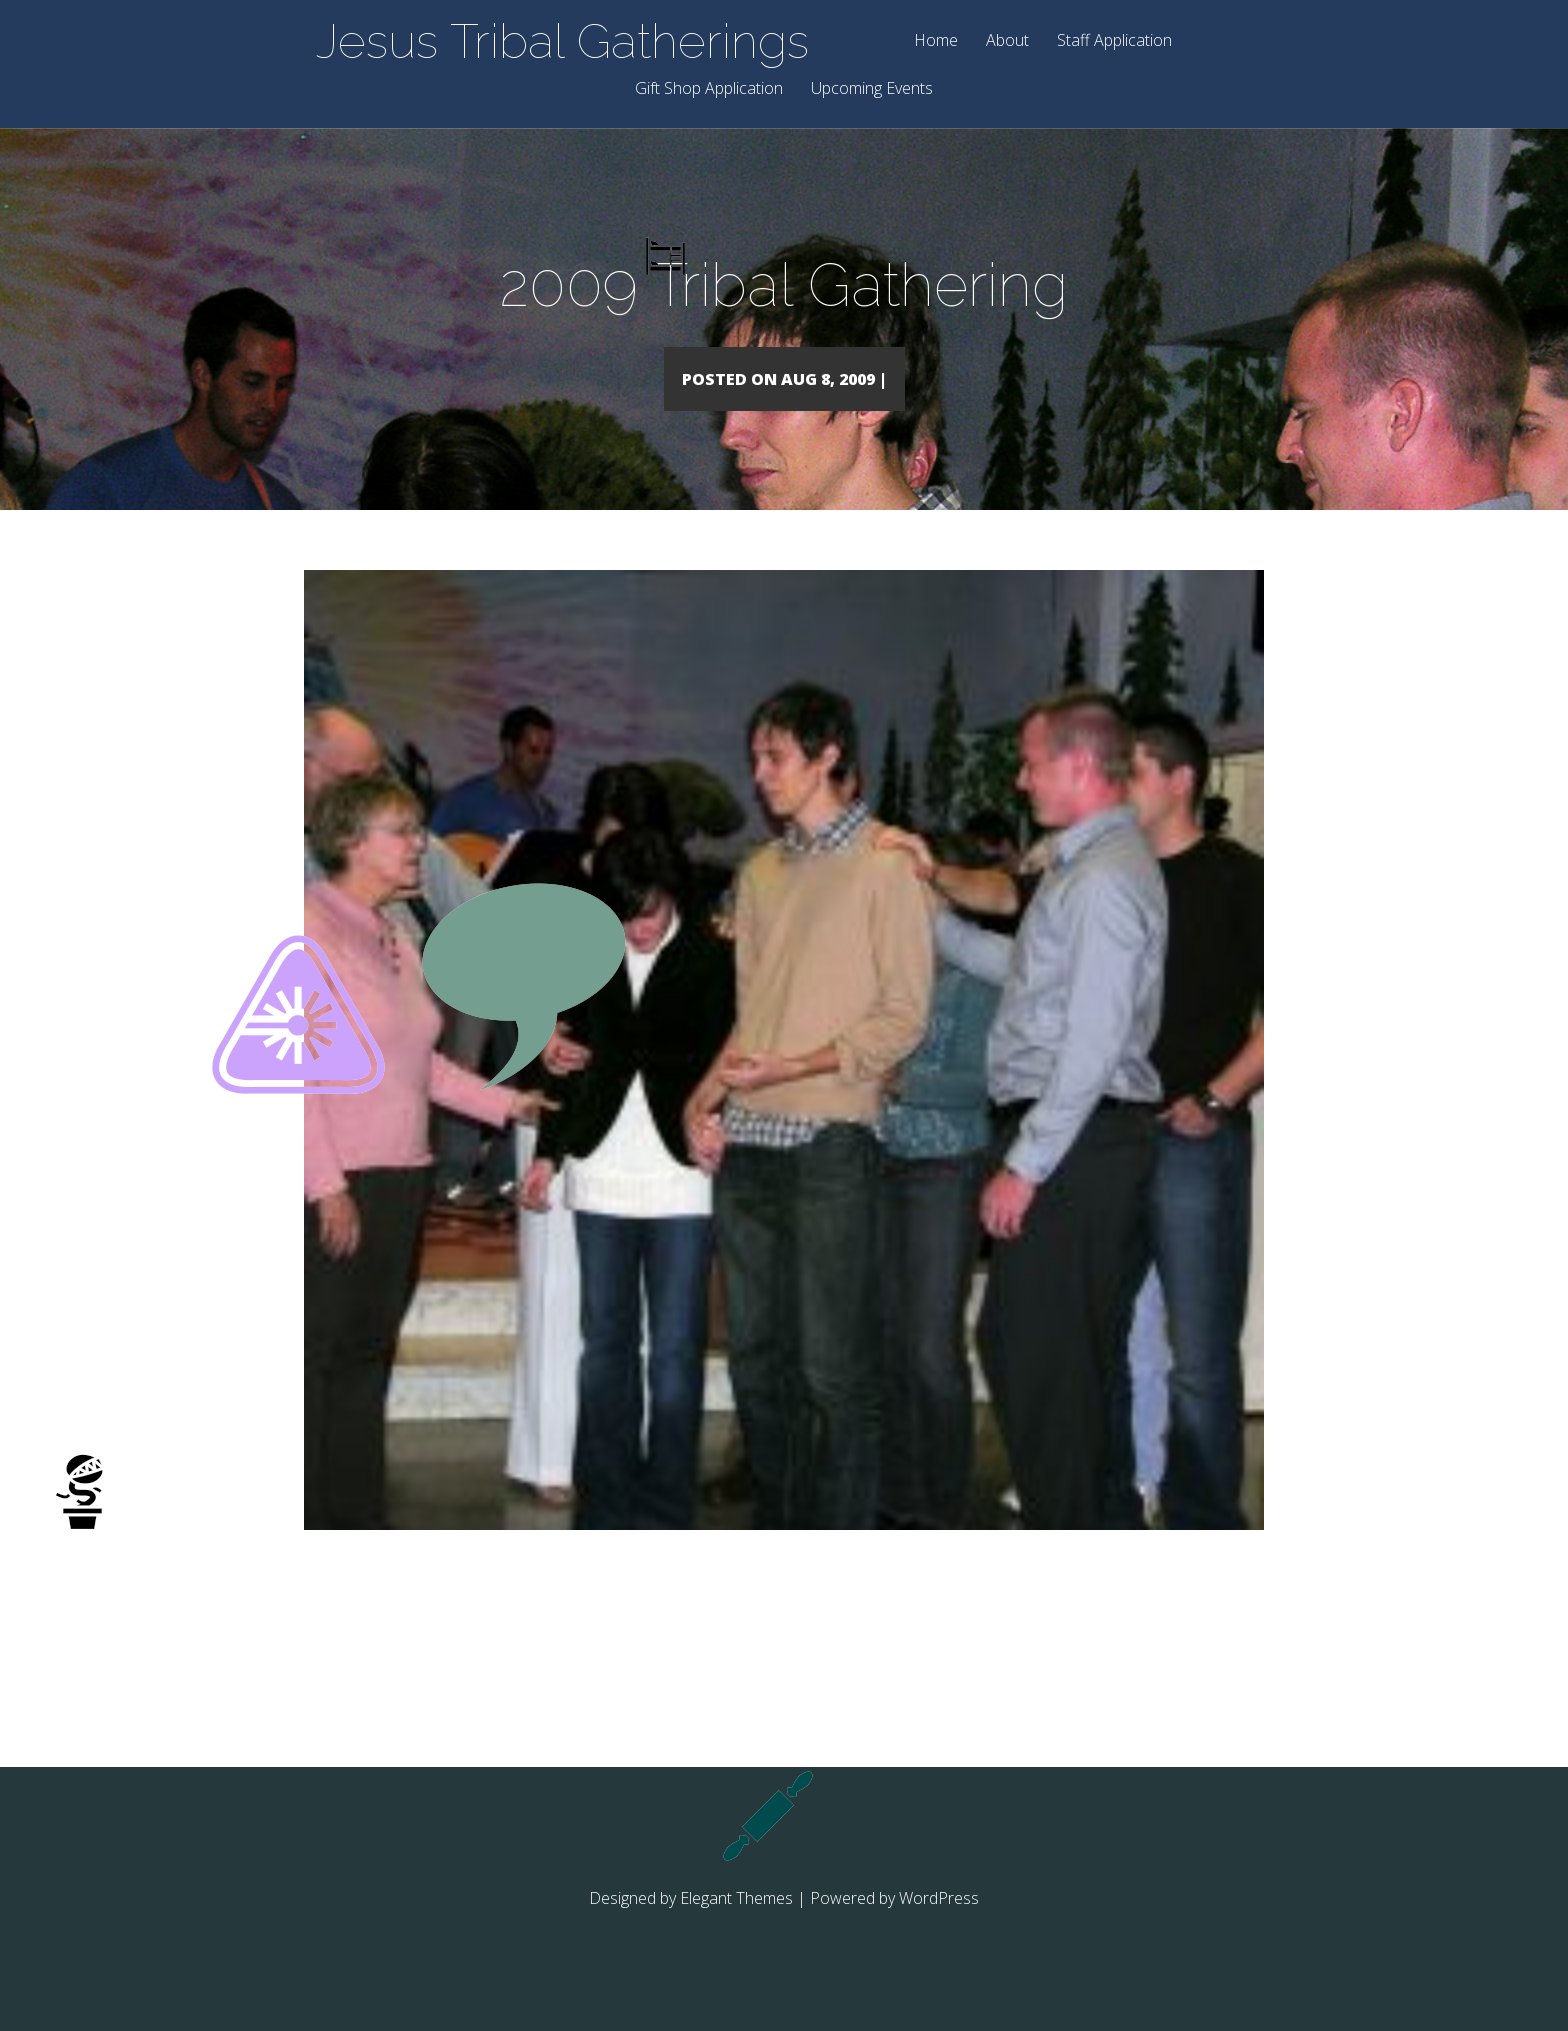  What do you see at coordinates (768, 1816) in the screenshot?
I see `access baking or cooking tools` at bounding box center [768, 1816].